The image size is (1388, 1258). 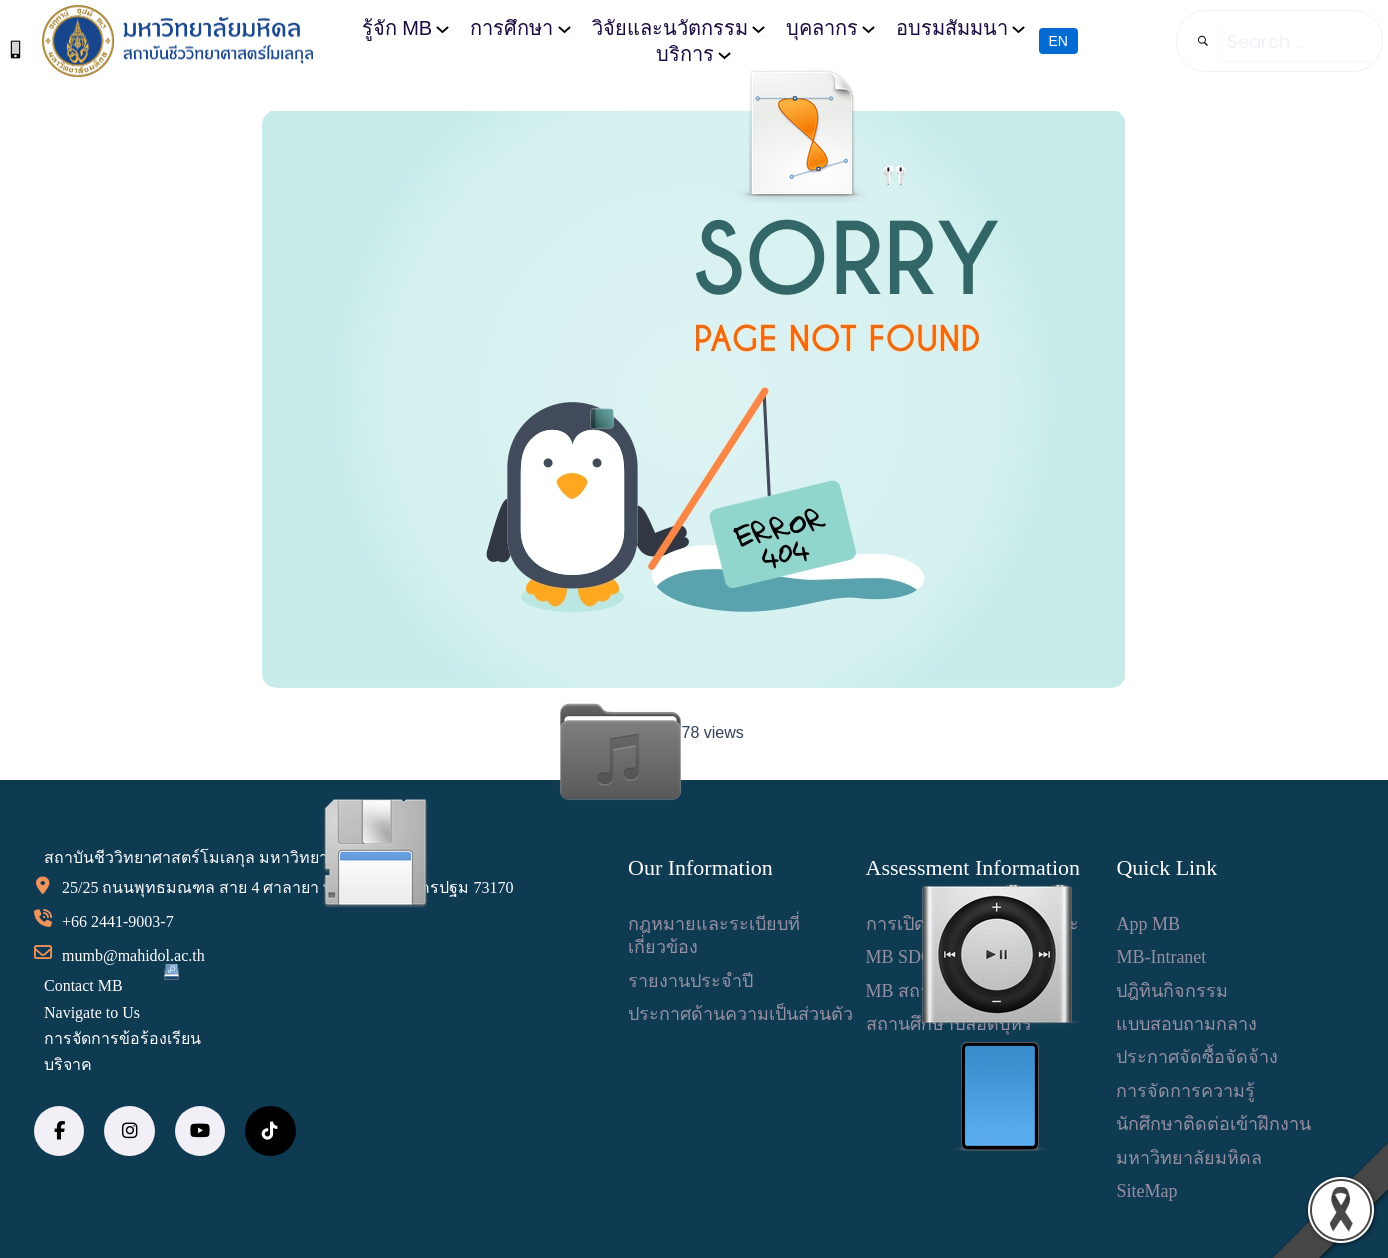 What do you see at coordinates (15, 49) in the screenshot?
I see `iPod Nano device connected to your Mac` at bounding box center [15, 49].